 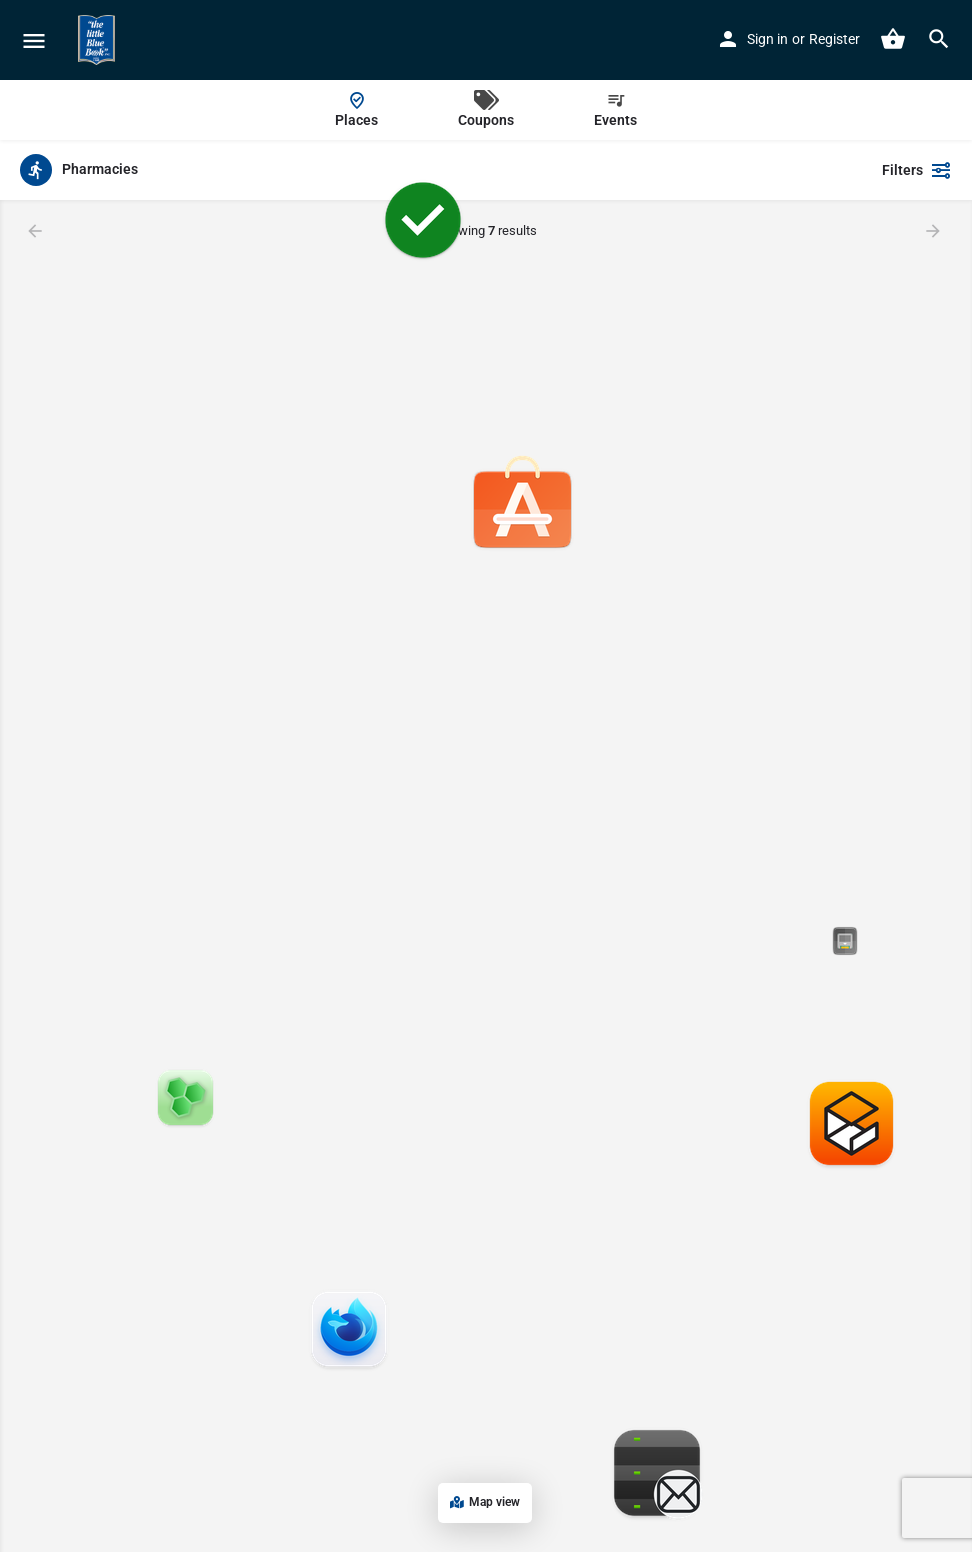 I want to click on confirm or accept an action, so click(x=423, y=220).